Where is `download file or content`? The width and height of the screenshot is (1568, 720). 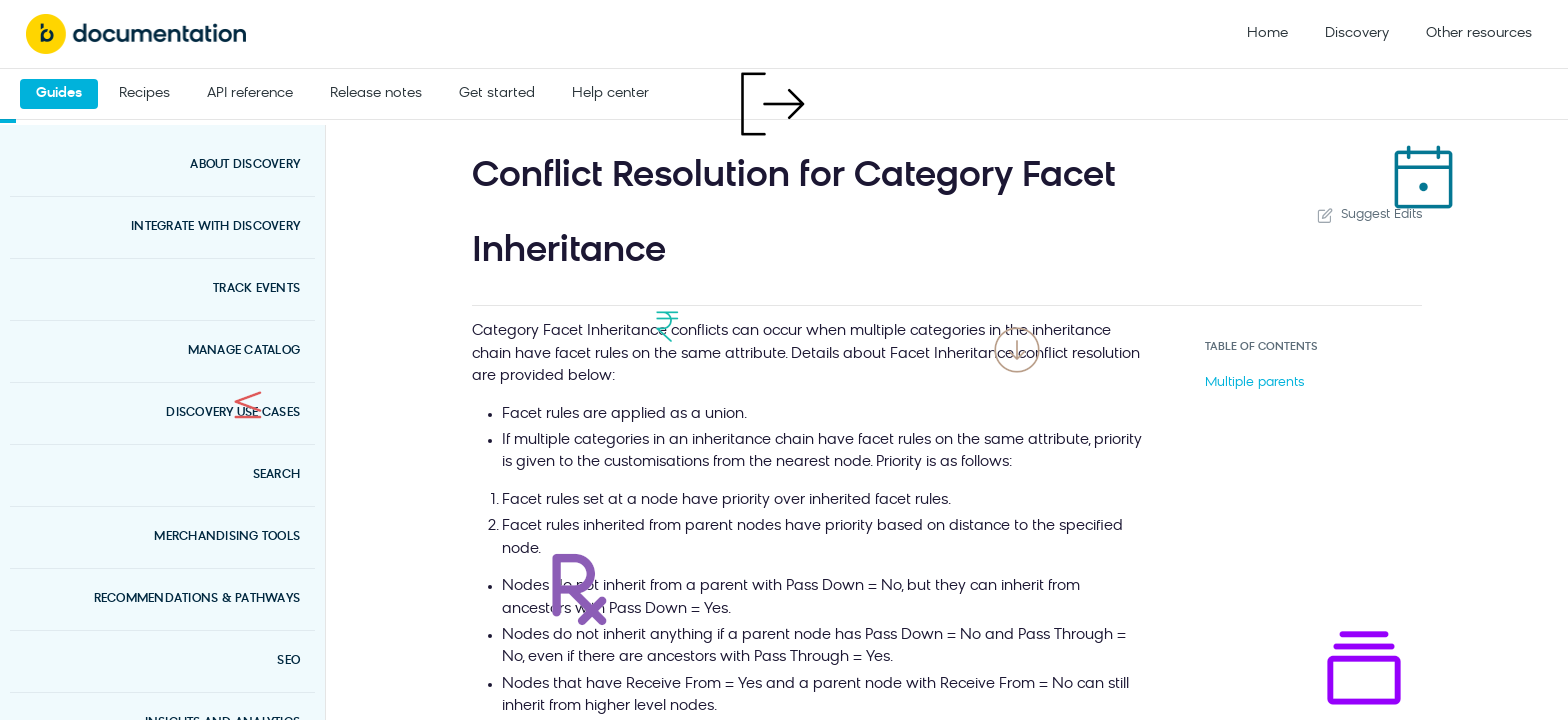 download file or content is located at coordinates (1017, 350).